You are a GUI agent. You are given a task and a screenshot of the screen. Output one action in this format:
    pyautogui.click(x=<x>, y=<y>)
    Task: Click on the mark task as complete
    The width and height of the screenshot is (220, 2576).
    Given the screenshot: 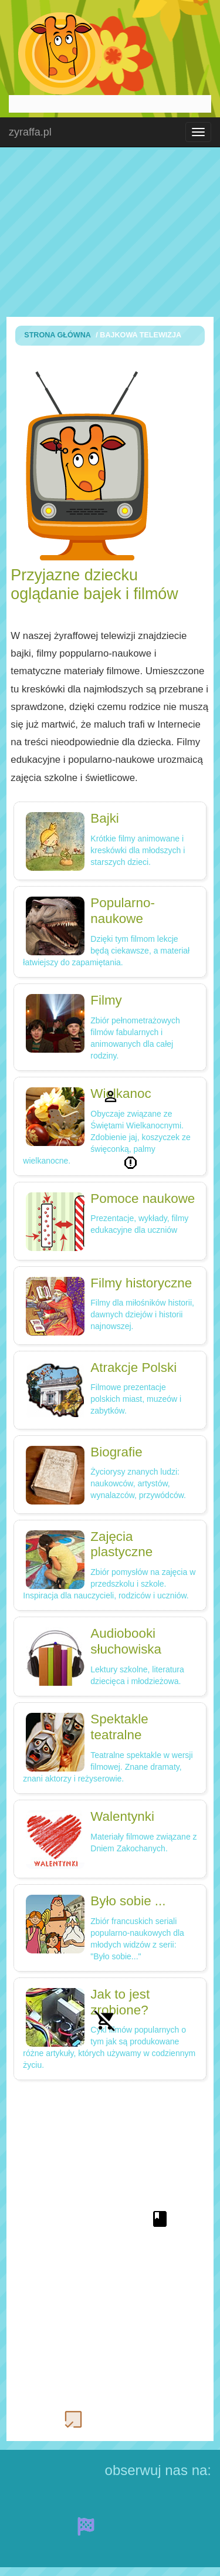 What is the action you would take?
    pyautogui.click(x=73, y=2419)
    